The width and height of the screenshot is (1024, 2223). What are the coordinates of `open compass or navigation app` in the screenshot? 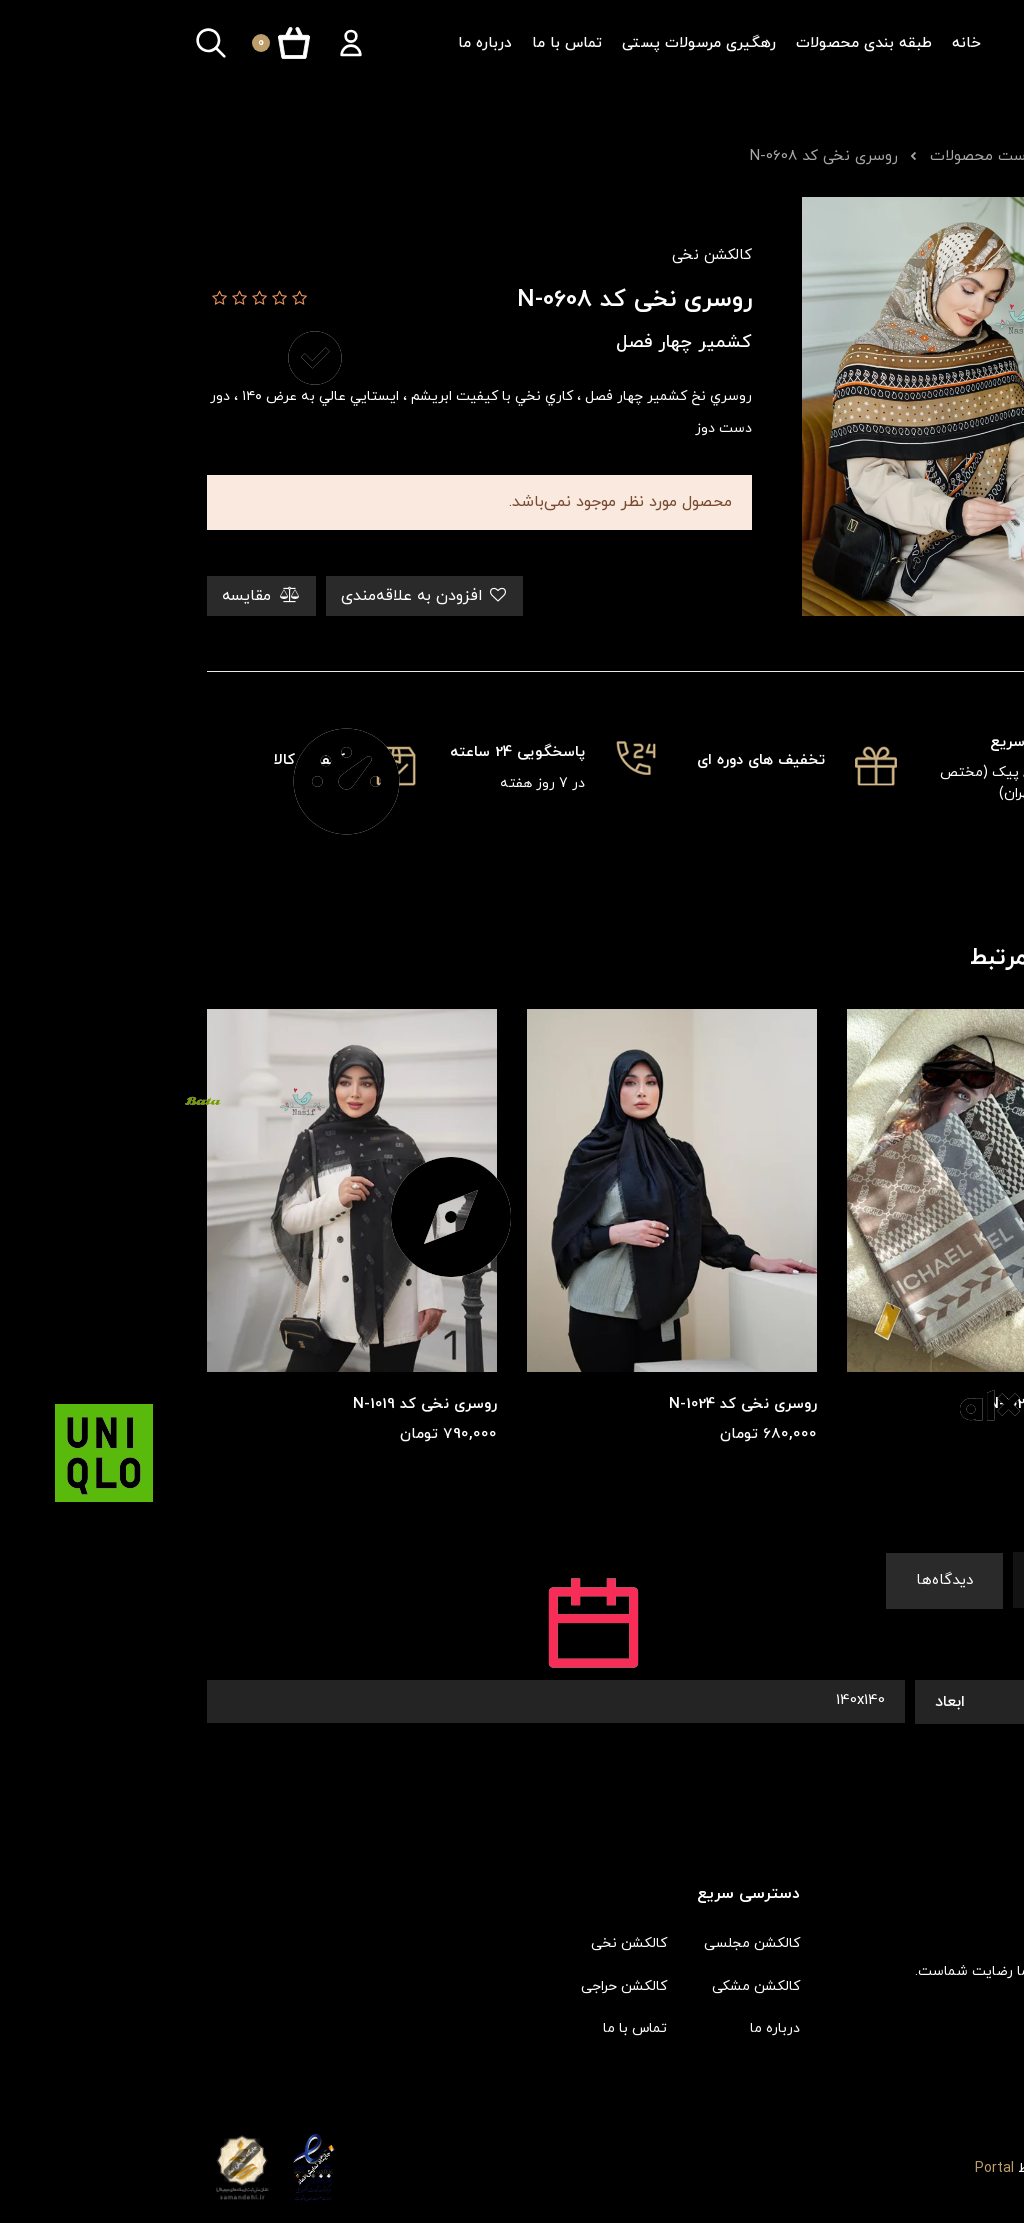 It's located at (451, 1217).